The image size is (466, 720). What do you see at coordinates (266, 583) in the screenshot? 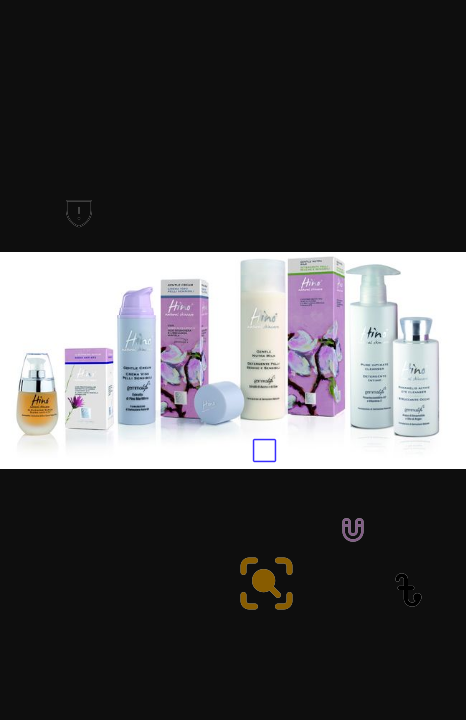
I see `scan and zoom into selected area` at bounding box center [266, 583].